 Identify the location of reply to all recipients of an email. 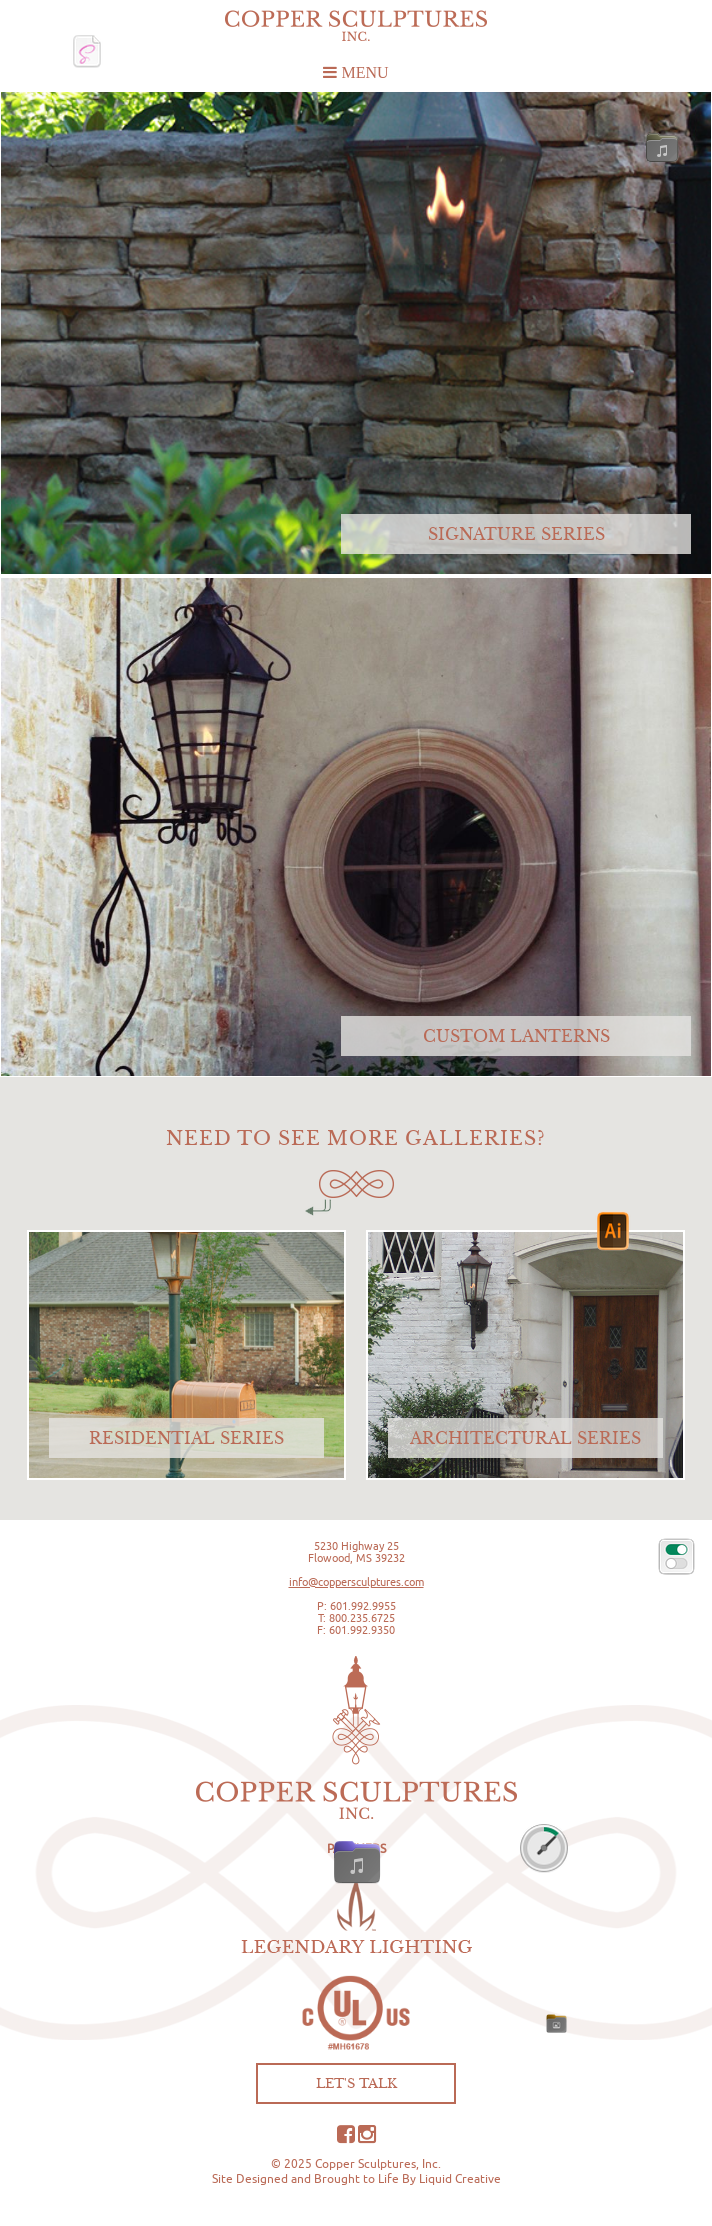
(317, 1205).